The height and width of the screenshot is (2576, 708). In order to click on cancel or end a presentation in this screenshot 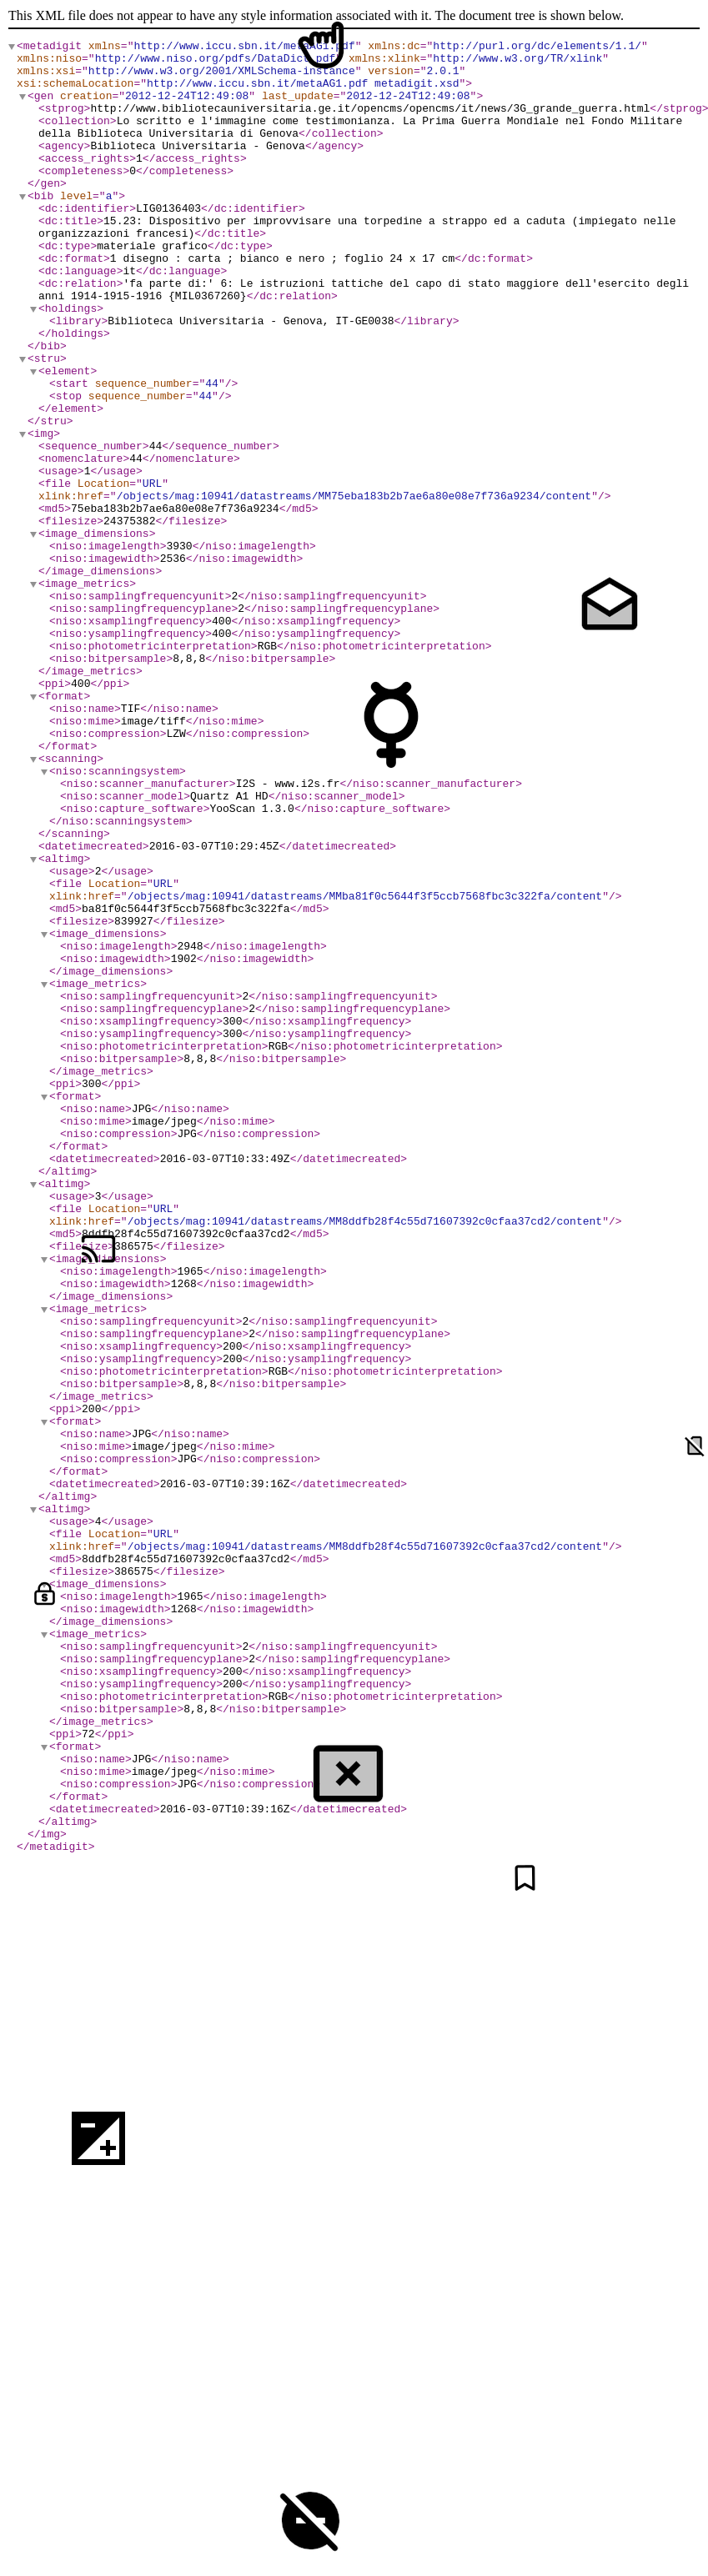, I will do `click(348, 1773)`.